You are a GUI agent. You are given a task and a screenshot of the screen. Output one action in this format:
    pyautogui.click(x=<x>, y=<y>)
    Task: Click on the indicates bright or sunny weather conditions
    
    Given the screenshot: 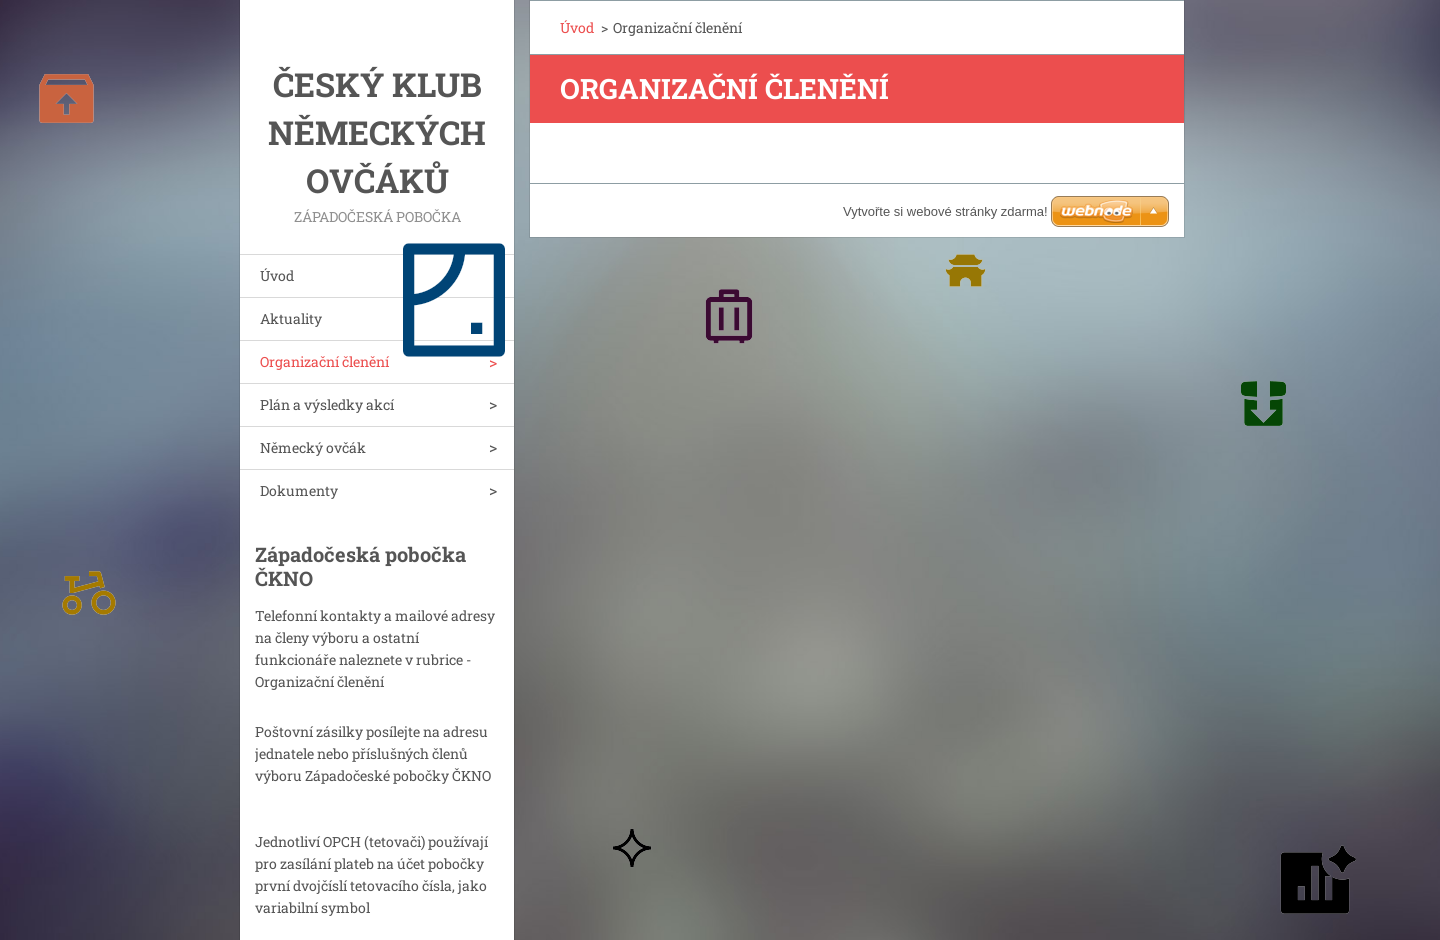 What is the action you would take?
    pyautogui.click(x=632, y=848)
    